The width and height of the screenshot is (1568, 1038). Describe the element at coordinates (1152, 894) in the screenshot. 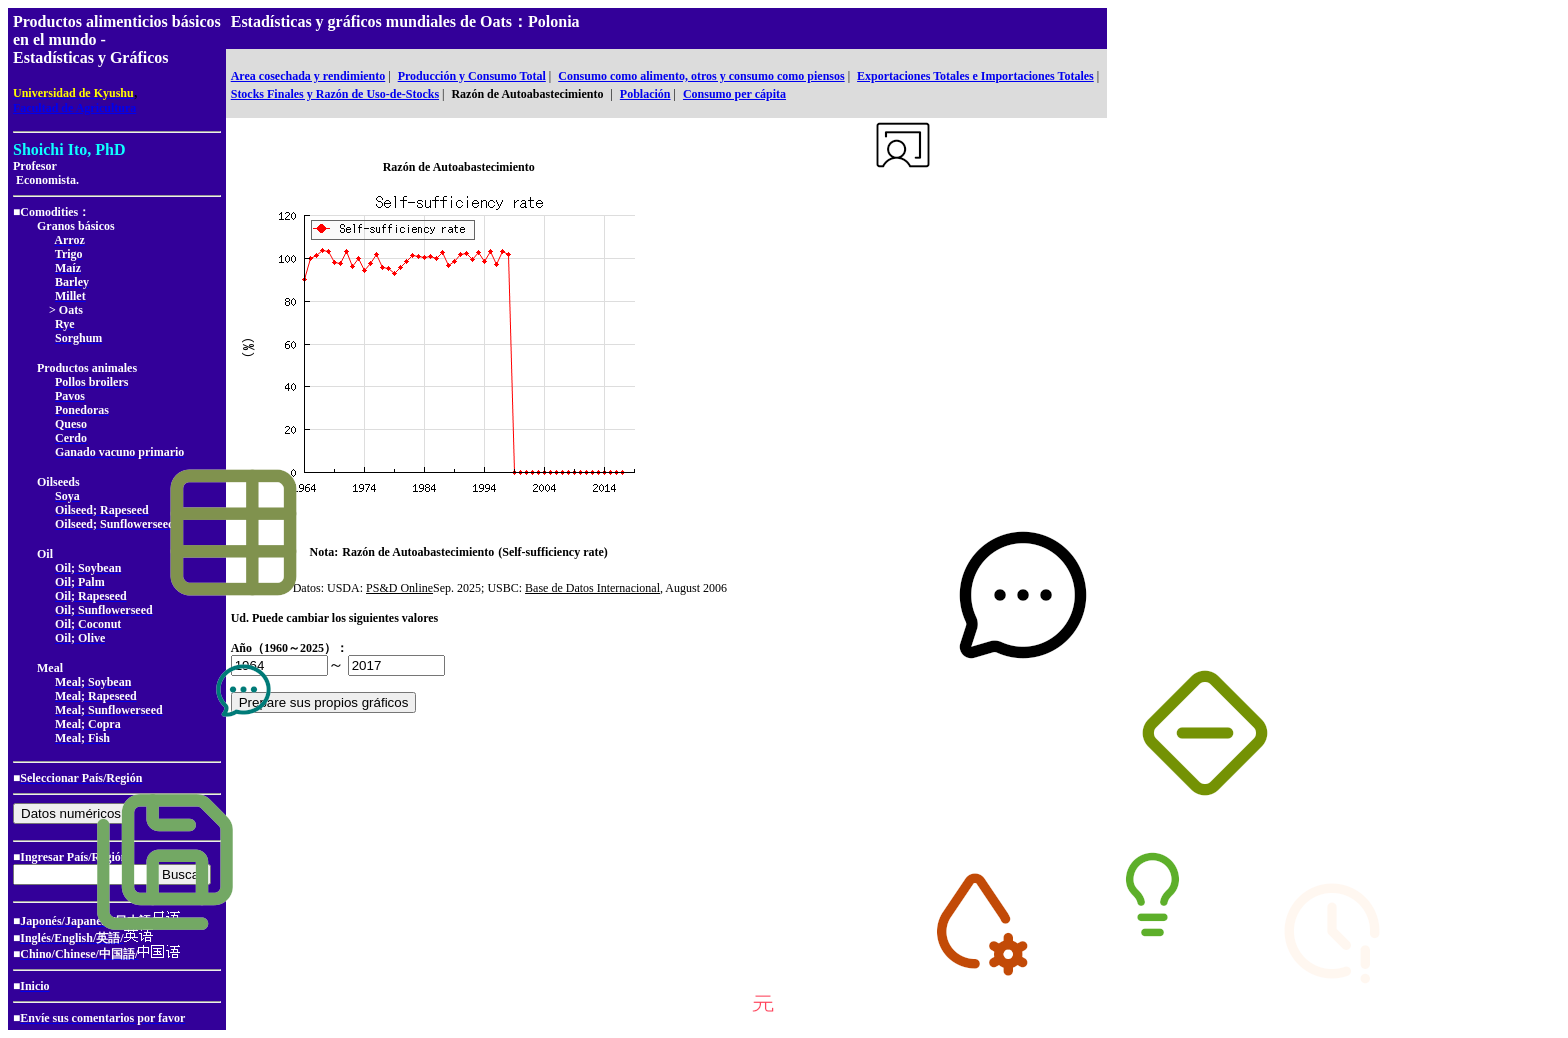

I see `view tips or helpful suggestions` at that location.